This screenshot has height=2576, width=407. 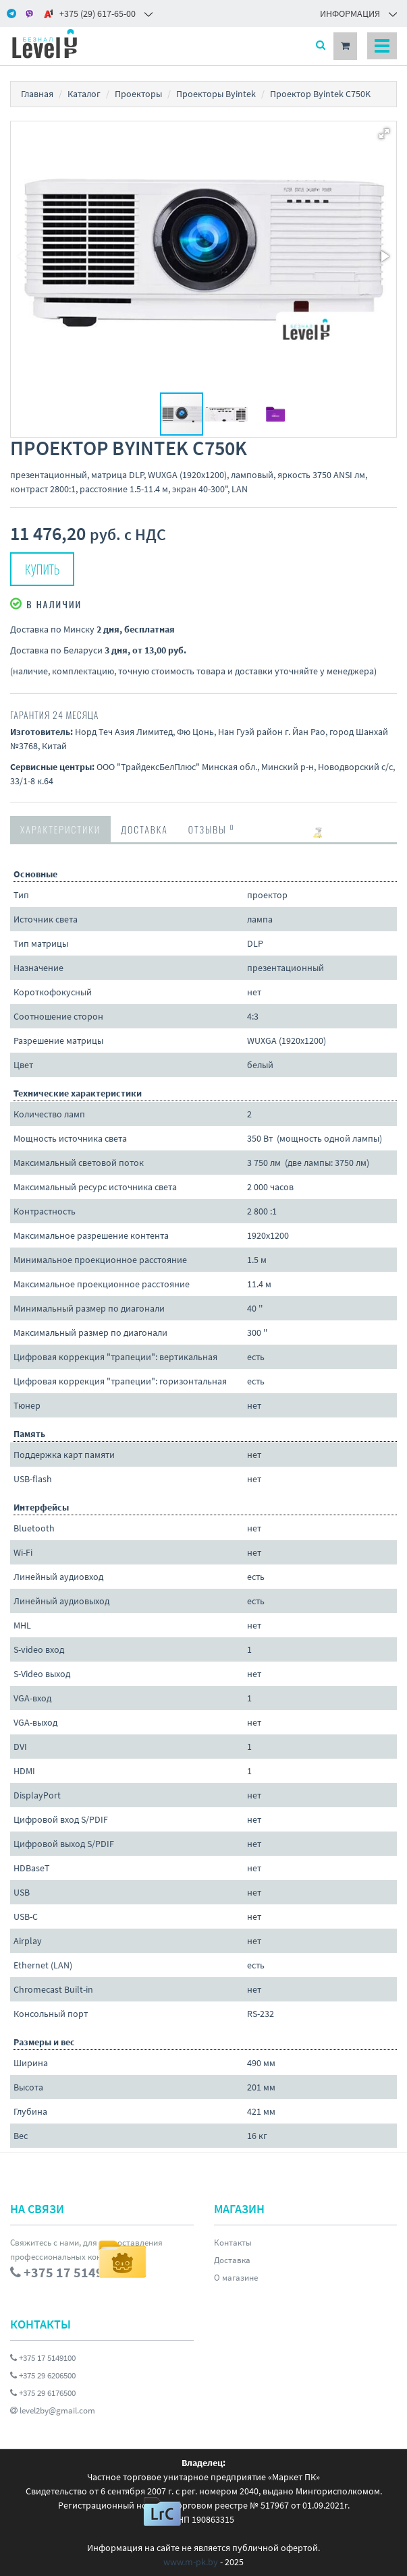 What do you see at coordinates (162, 2513) in the screenshot?
I see `open folder containing adobe lightroom classic files` at bounding box center [162, 2513].